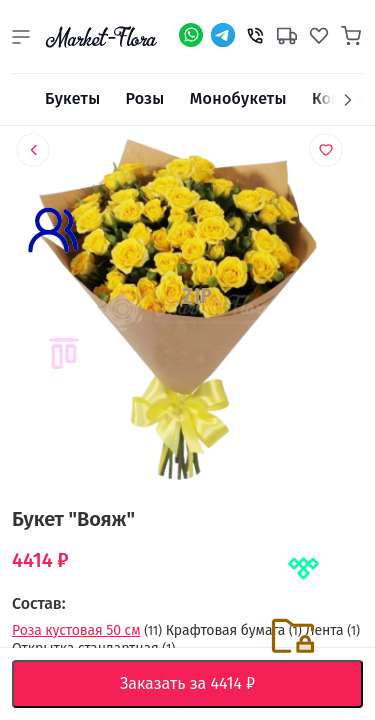  I want to click on align selected elements to the top, so click(64, 353).